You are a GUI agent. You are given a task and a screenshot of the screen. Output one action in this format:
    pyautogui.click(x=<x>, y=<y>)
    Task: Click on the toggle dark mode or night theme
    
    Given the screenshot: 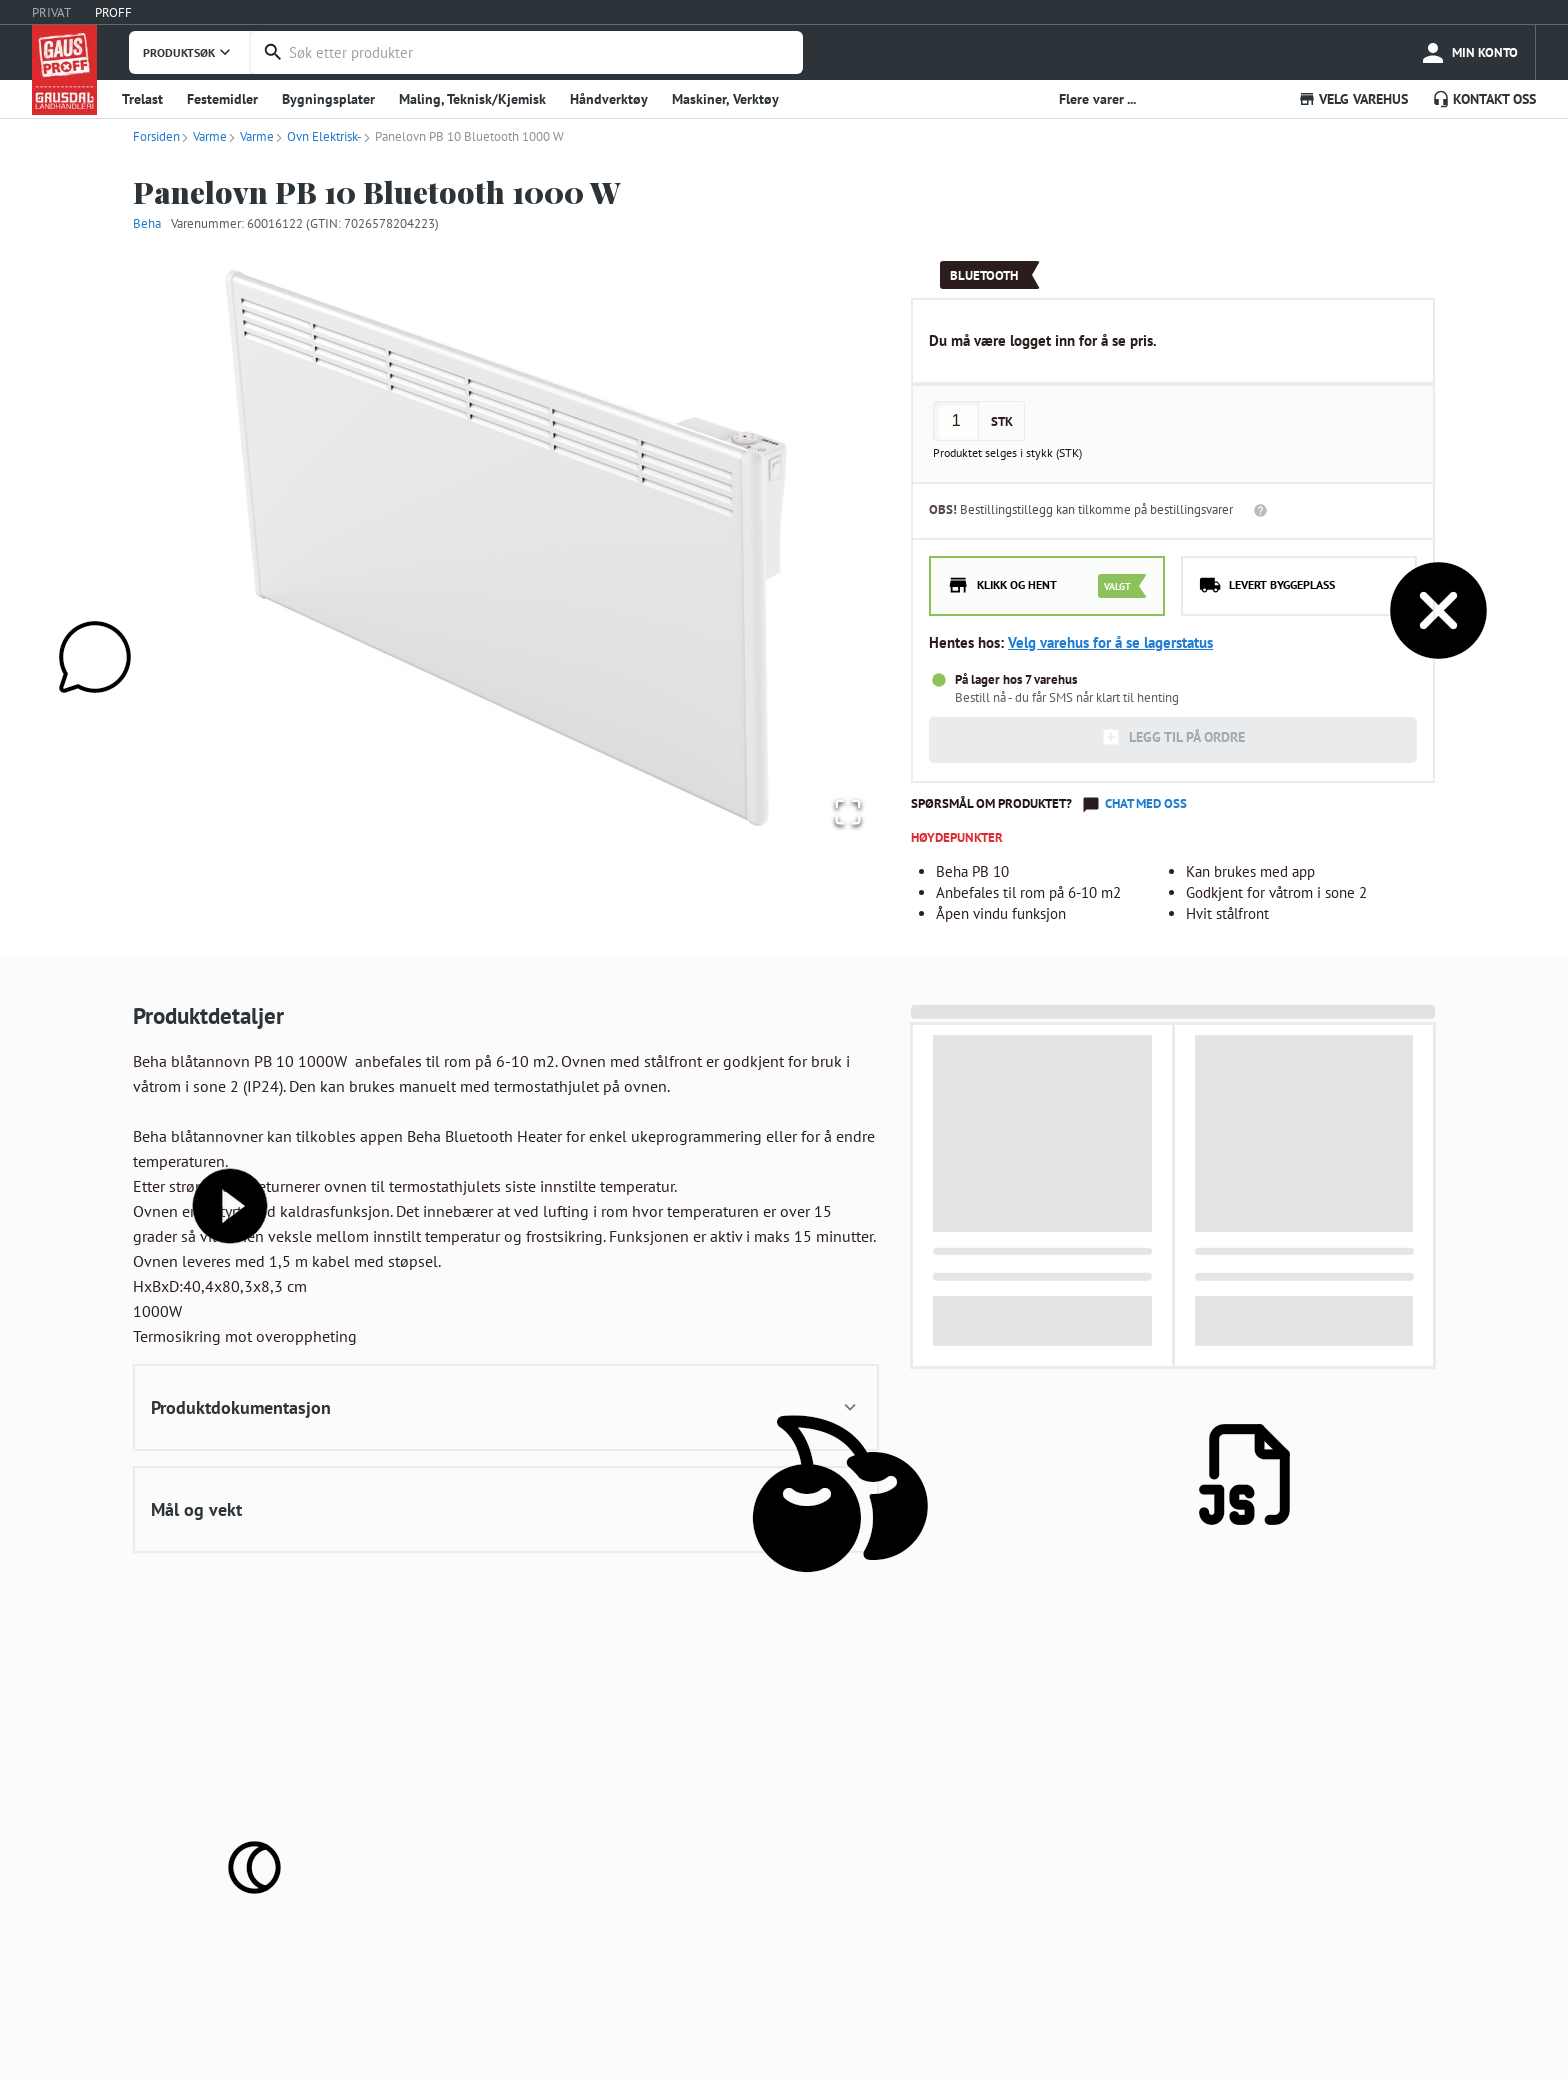 What is the action you would take?
    pyautogui.click(x=254, y=1867)
    